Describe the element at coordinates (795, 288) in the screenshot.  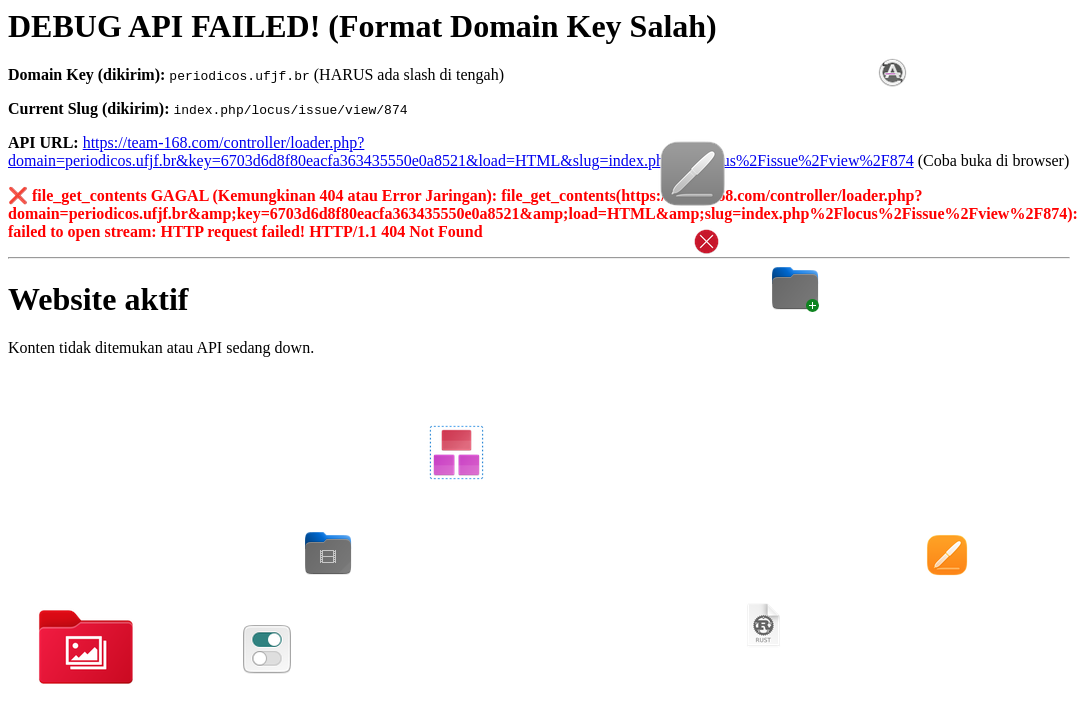
I see `create a new folder` at that location.